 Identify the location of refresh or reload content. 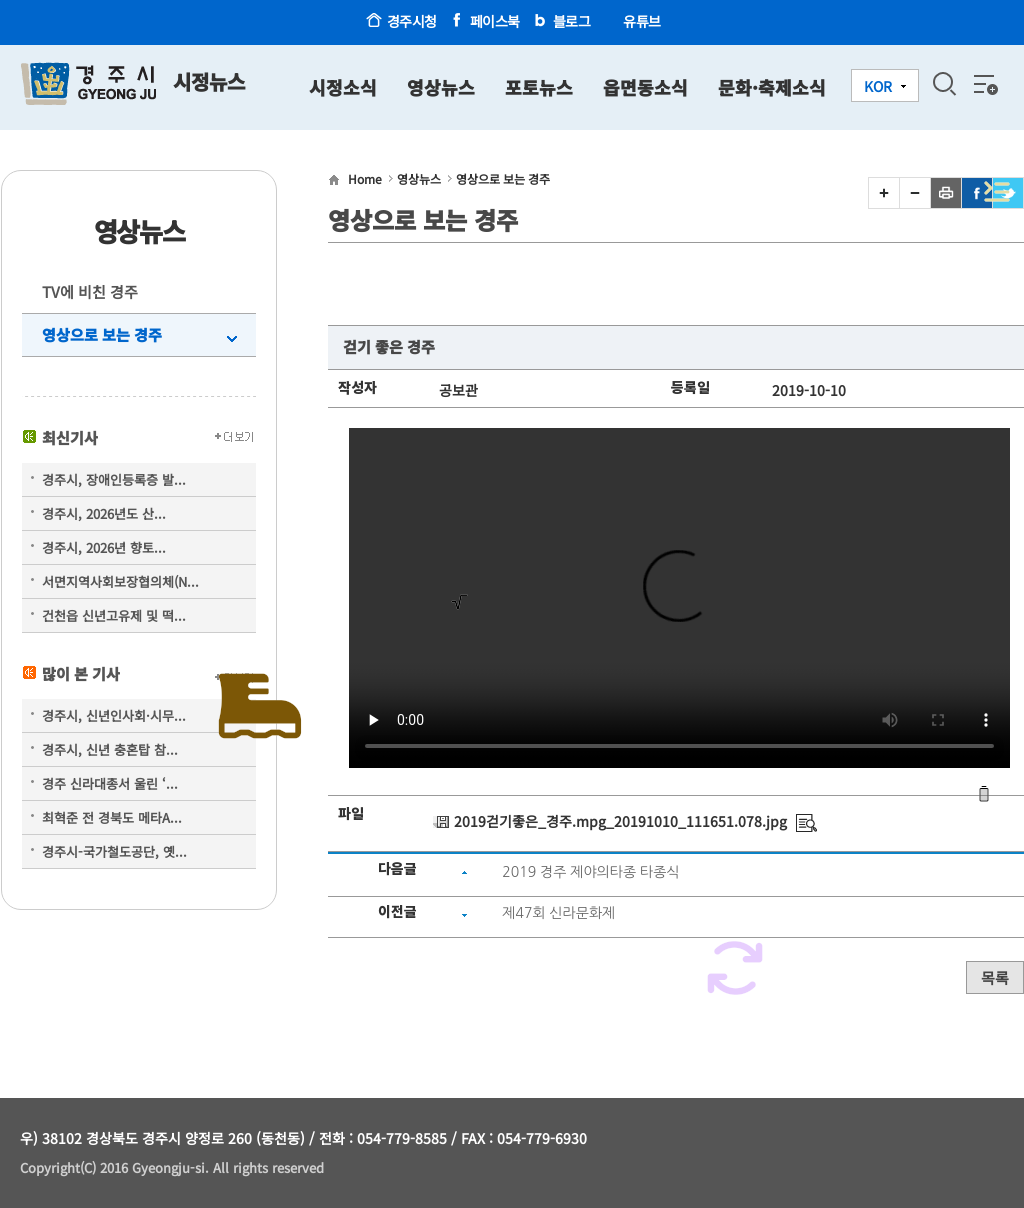
(735, 968).